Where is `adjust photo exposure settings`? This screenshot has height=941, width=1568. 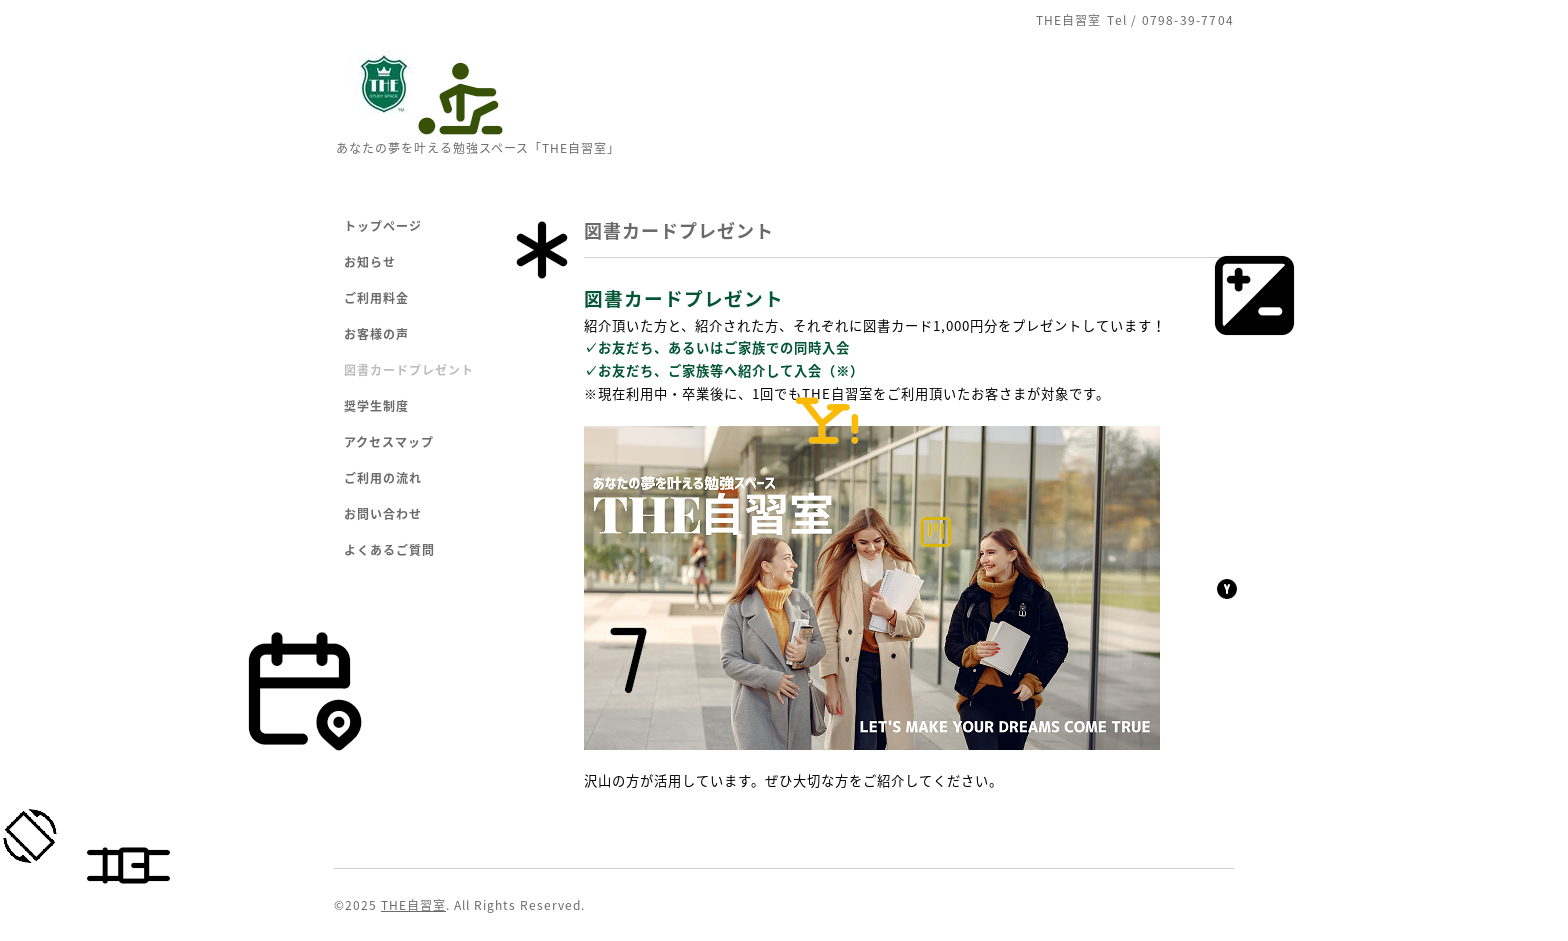
adjust photo exposure settings is located at coordinates (1254, 295).